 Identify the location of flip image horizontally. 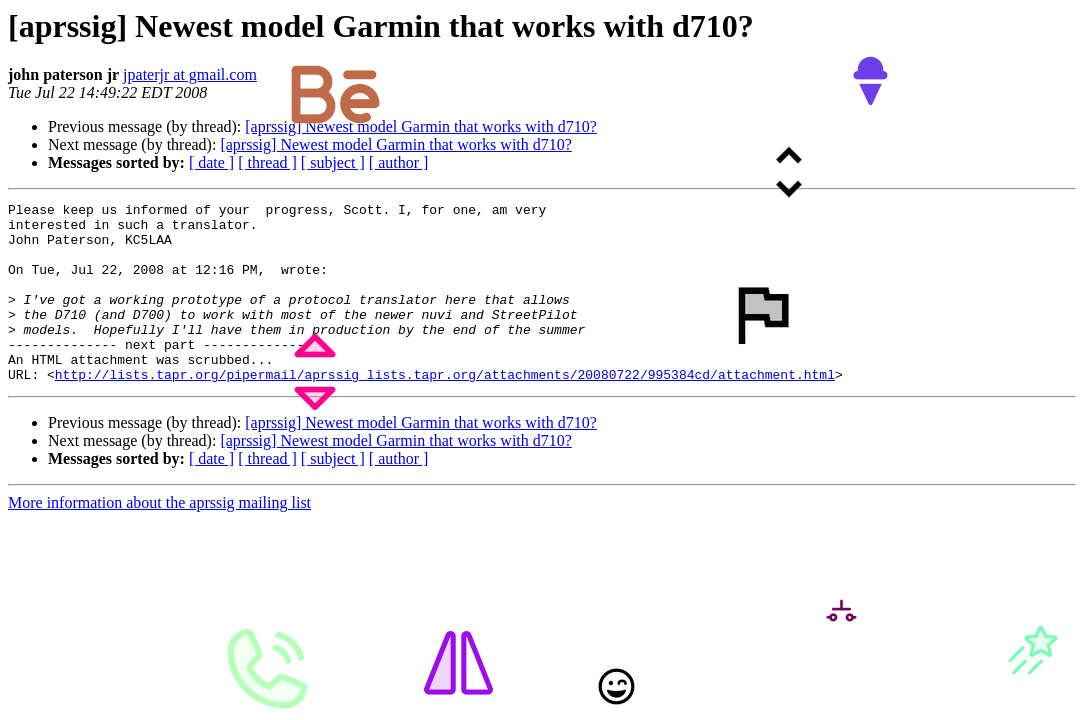
(458, 665).